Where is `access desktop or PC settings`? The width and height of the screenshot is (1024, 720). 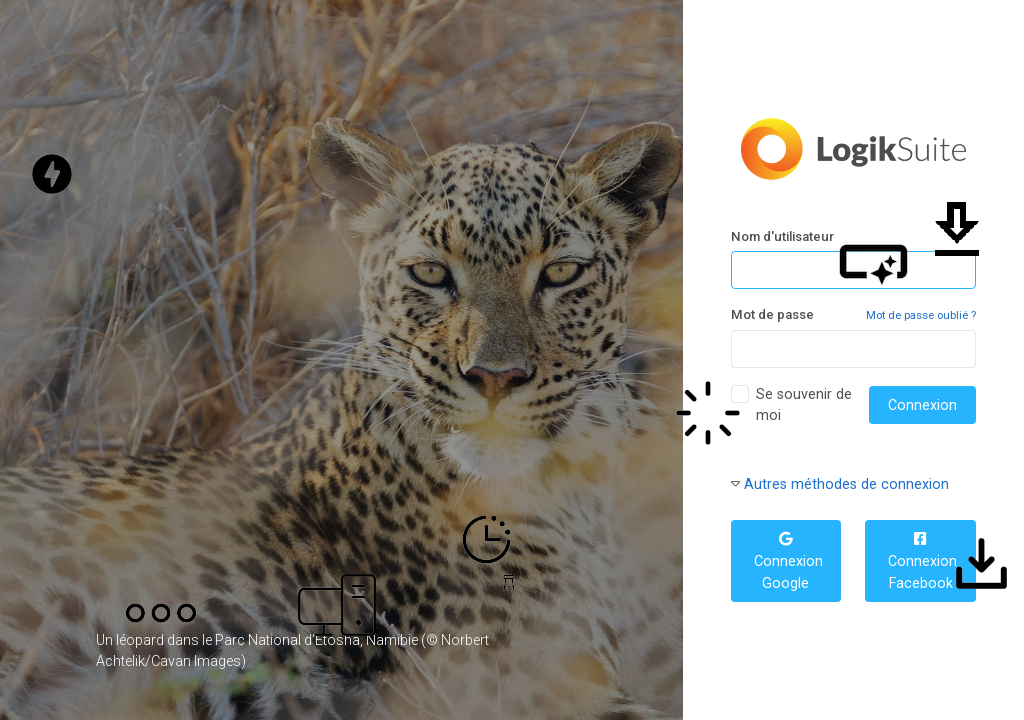
access desktop or PC settings is located at coordinates (337, 605).